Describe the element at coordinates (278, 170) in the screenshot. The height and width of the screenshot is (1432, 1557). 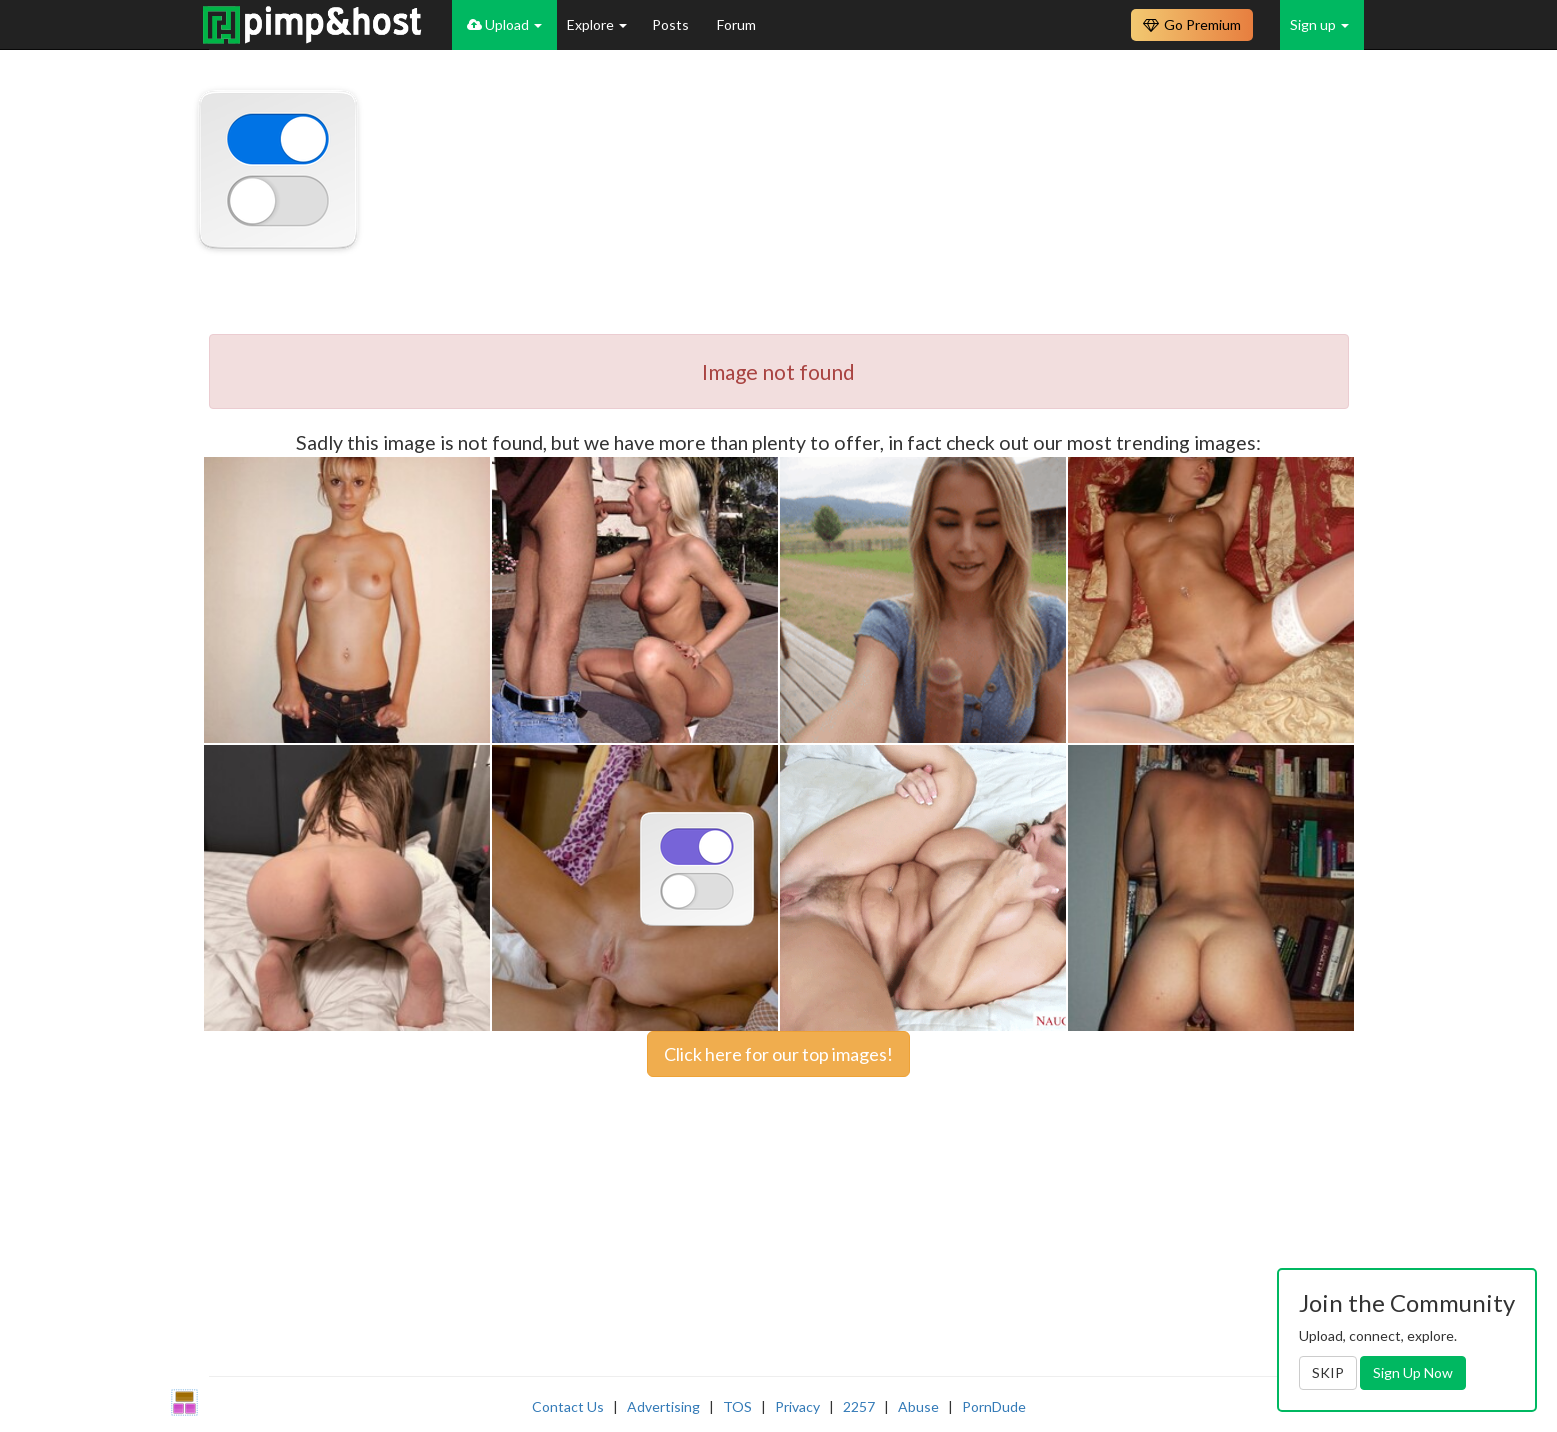
I see `open gnome tweaks application` at that location.